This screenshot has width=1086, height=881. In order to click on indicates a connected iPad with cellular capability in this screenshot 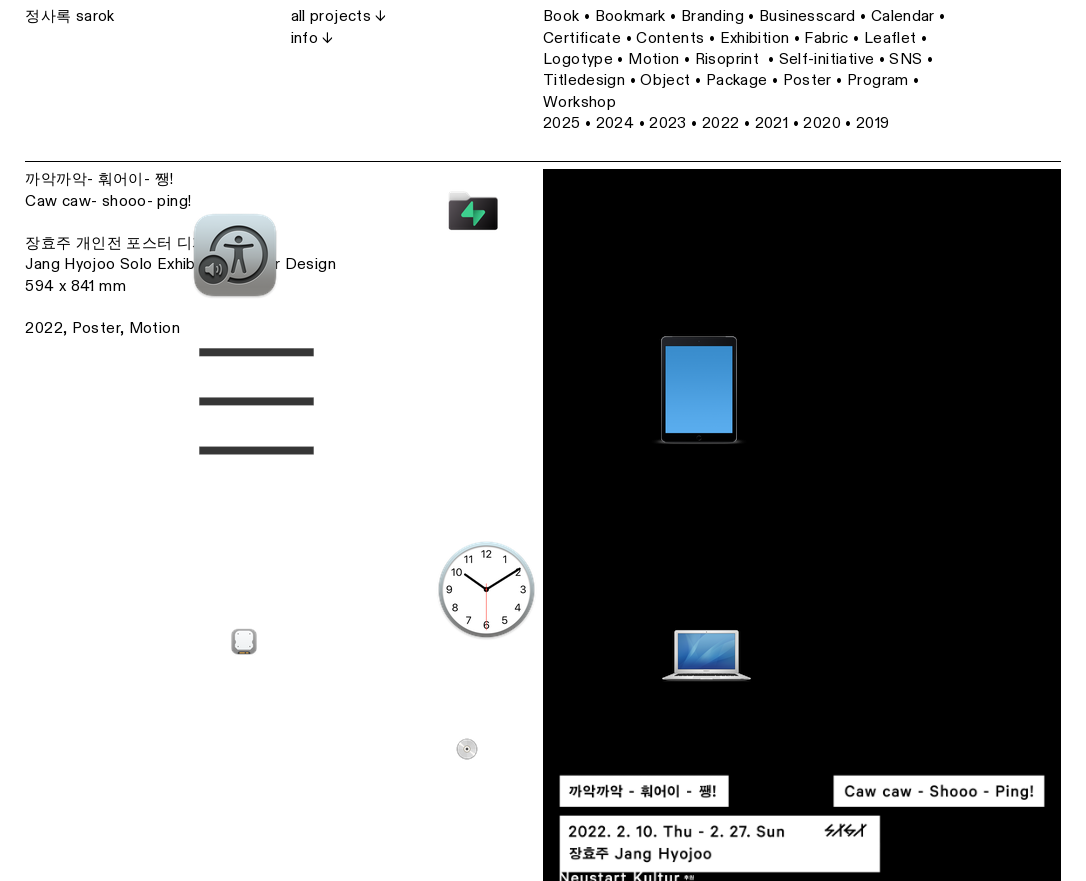, I will do `click(699, 389)`.